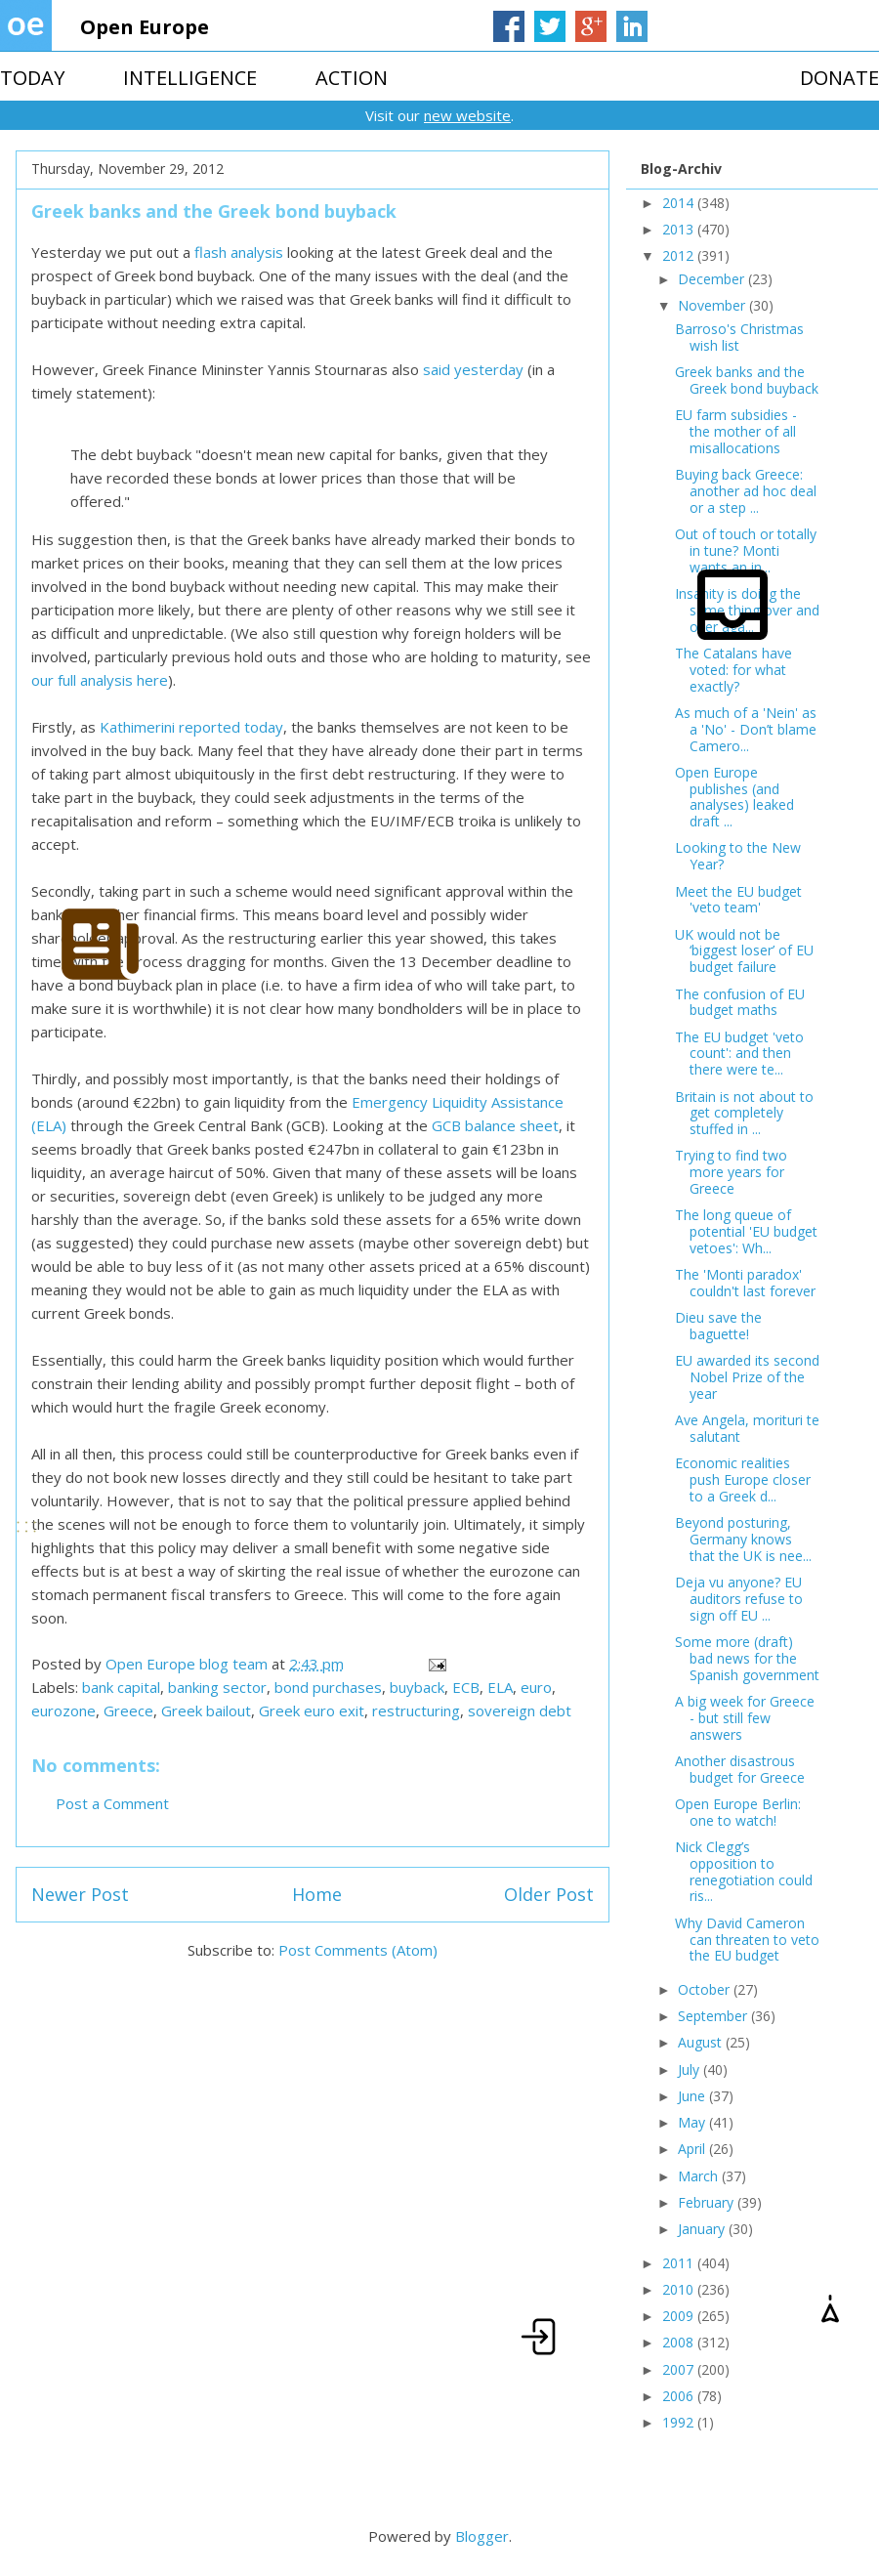 This screenshot has height=2576, width=879. I want to click on log in to your account, so click(541, 2337).